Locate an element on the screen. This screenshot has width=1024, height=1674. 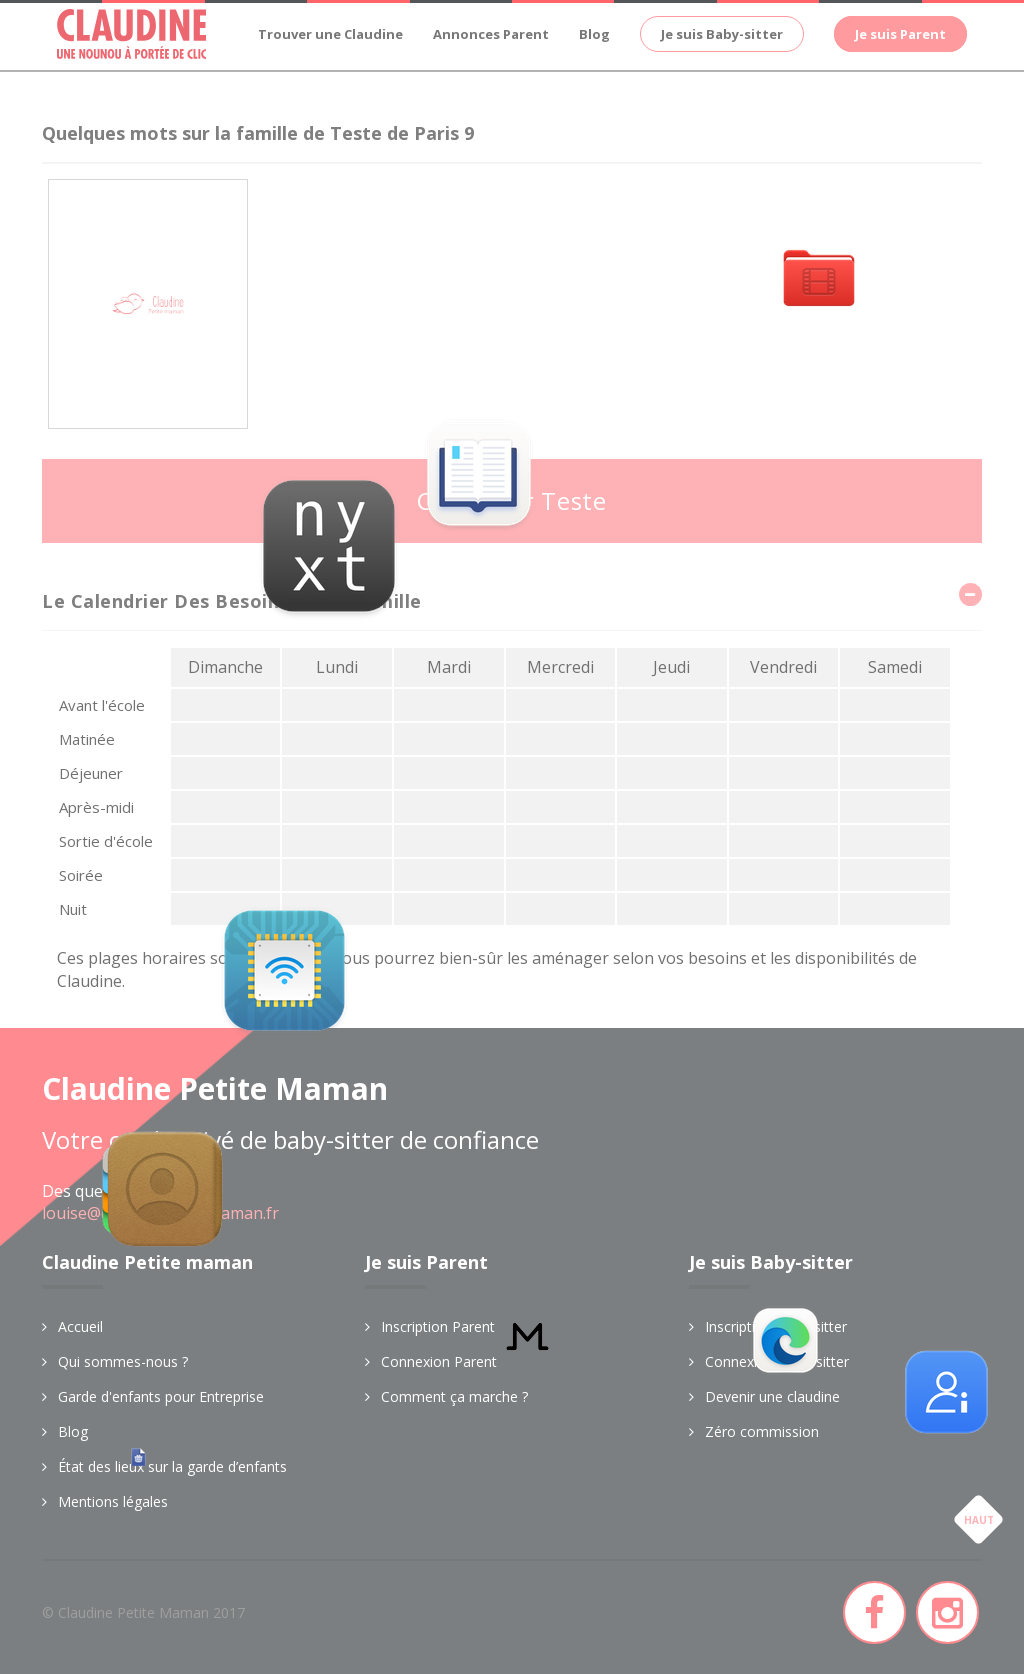
open notes-up markdown note-taking app is located at coordinates (479, 474).